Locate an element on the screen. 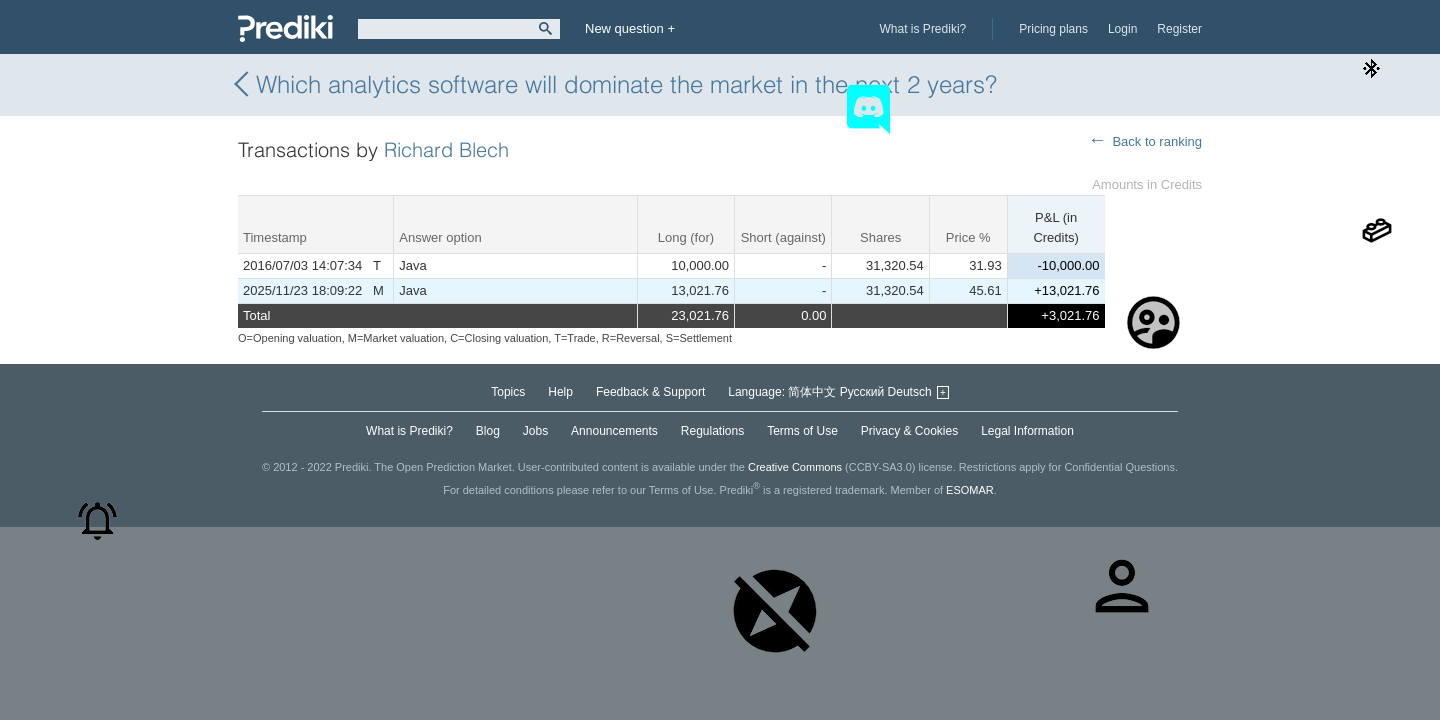 The width and height of the screenshot is (1440, 720). open Discord is located at coordinates (868, 109).